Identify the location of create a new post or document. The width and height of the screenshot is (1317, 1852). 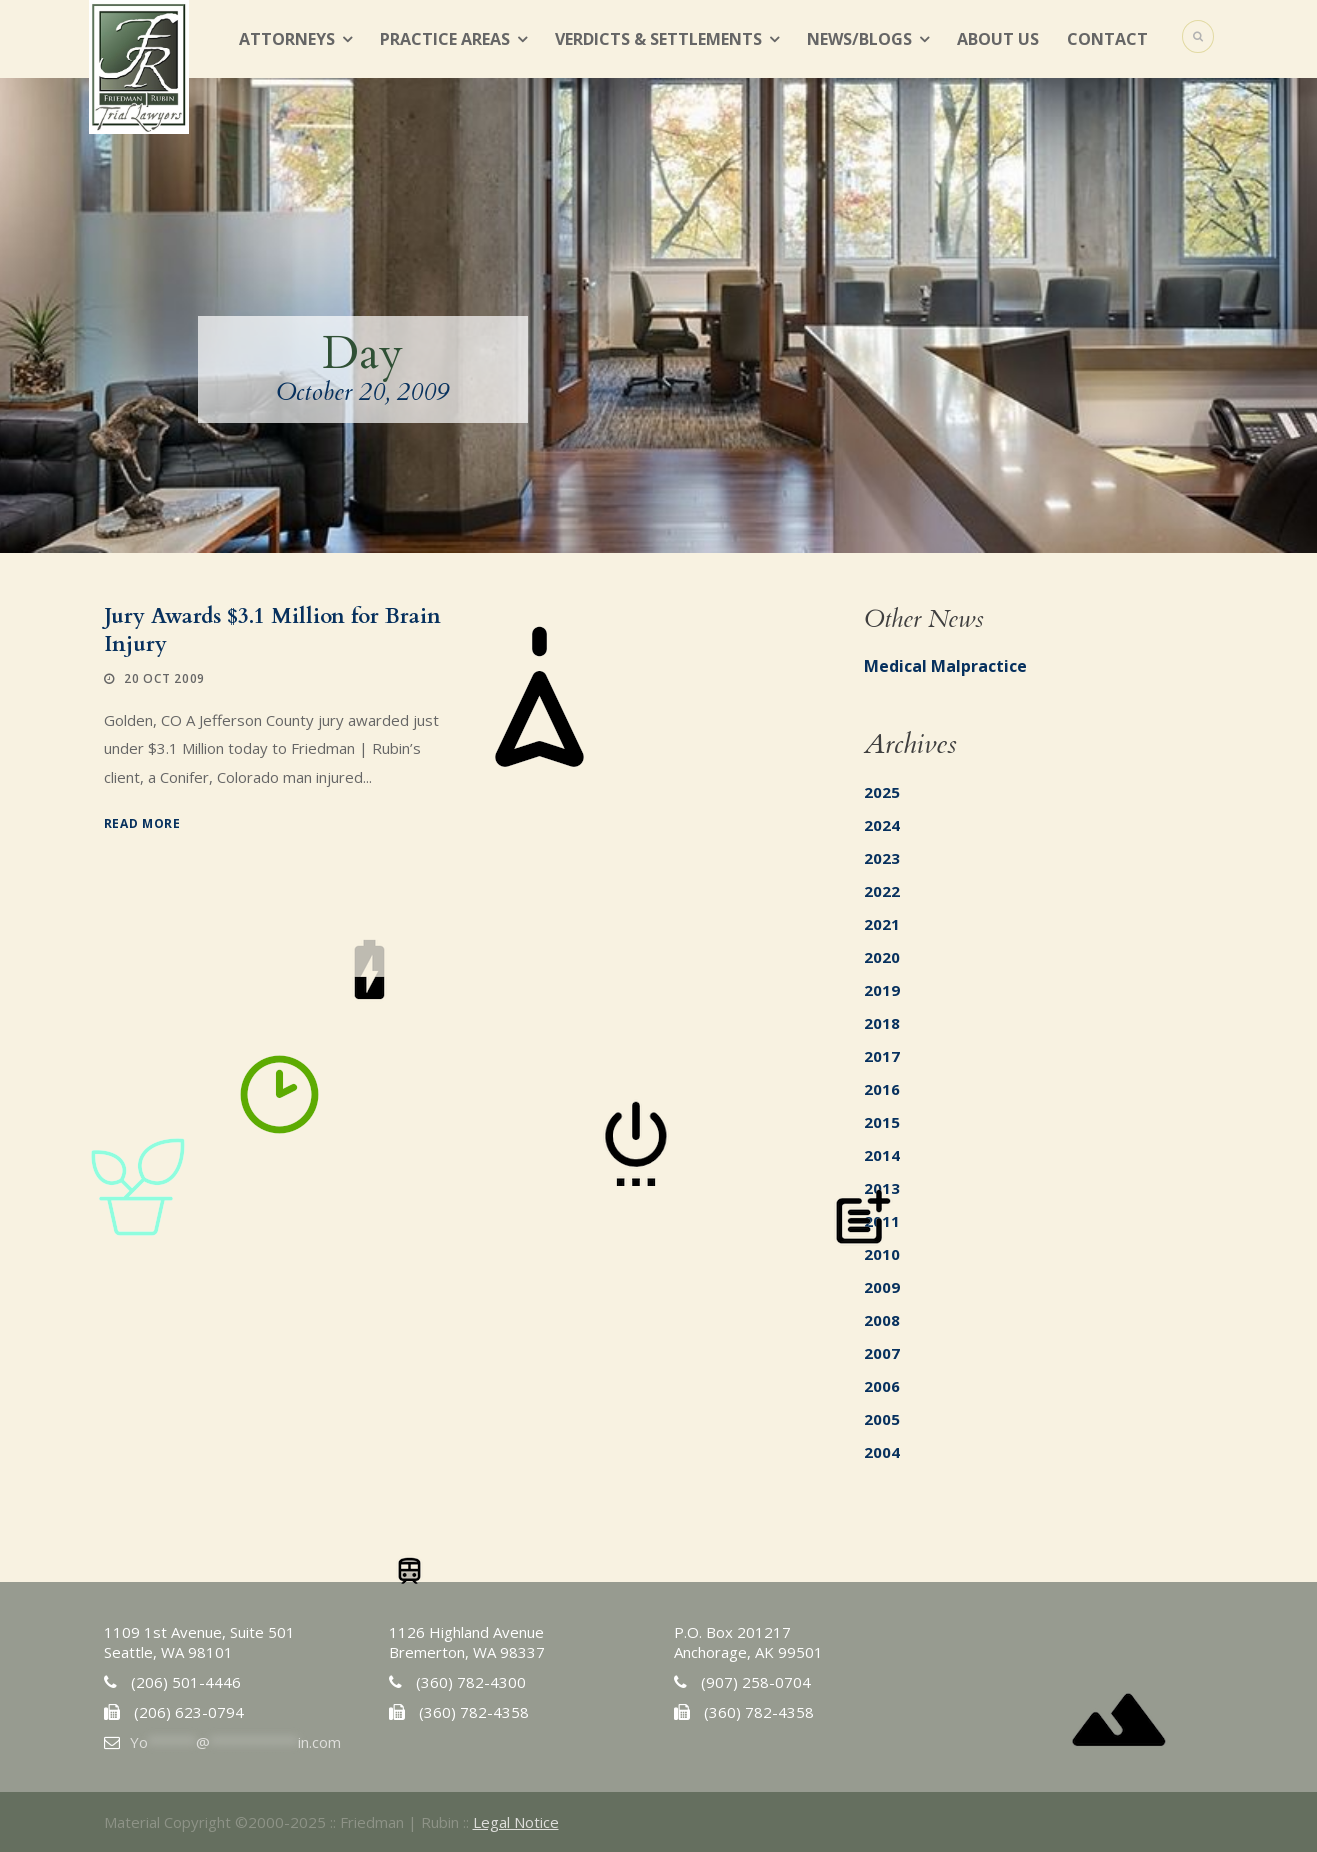
(862, 1218).